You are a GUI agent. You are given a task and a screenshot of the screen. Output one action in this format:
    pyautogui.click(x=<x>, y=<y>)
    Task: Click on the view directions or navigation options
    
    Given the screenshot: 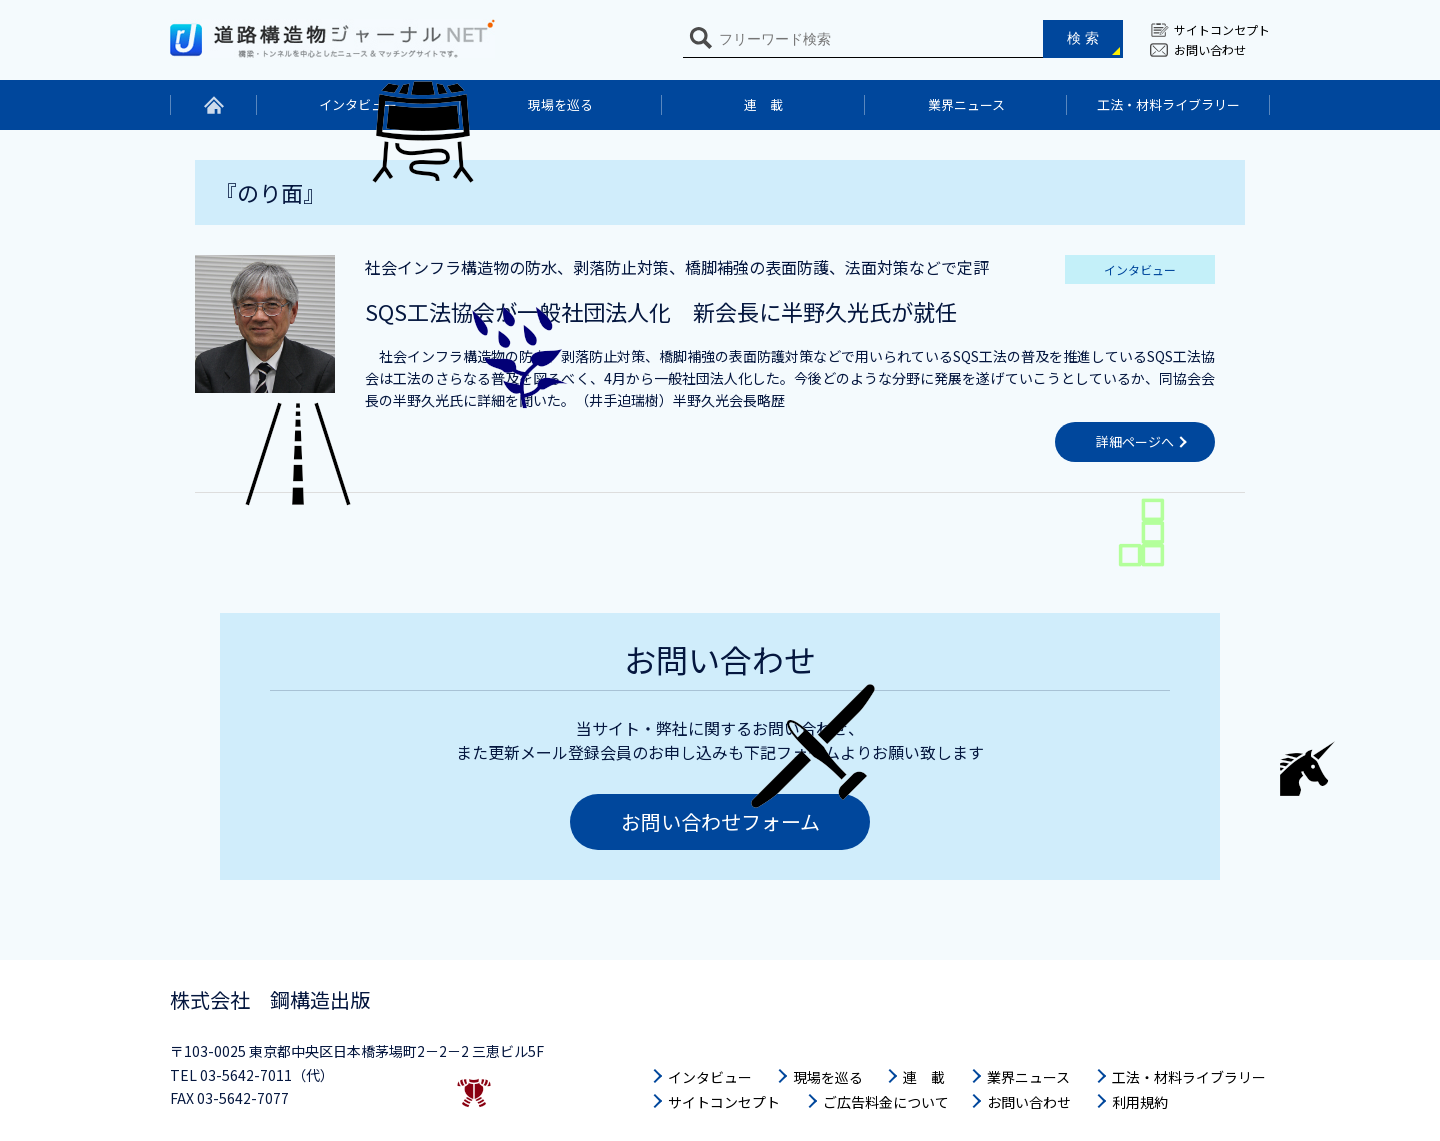 What is the action you would take?
    pyautogui.click(x=298, y=454)
    